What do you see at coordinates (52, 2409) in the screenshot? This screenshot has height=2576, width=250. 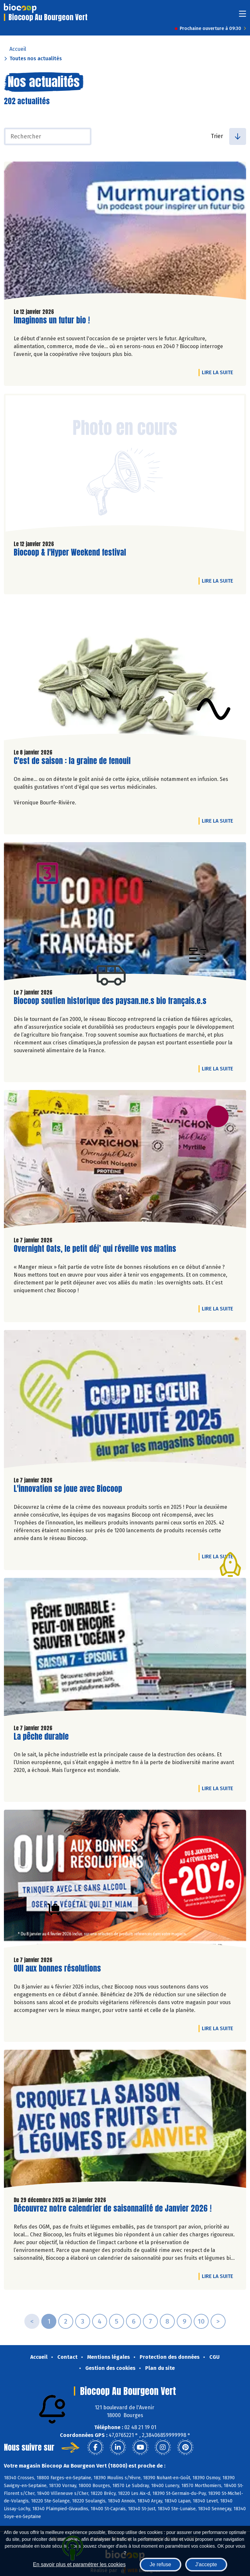 I see `indicates new notifications` at bounding box center [52, 2409].